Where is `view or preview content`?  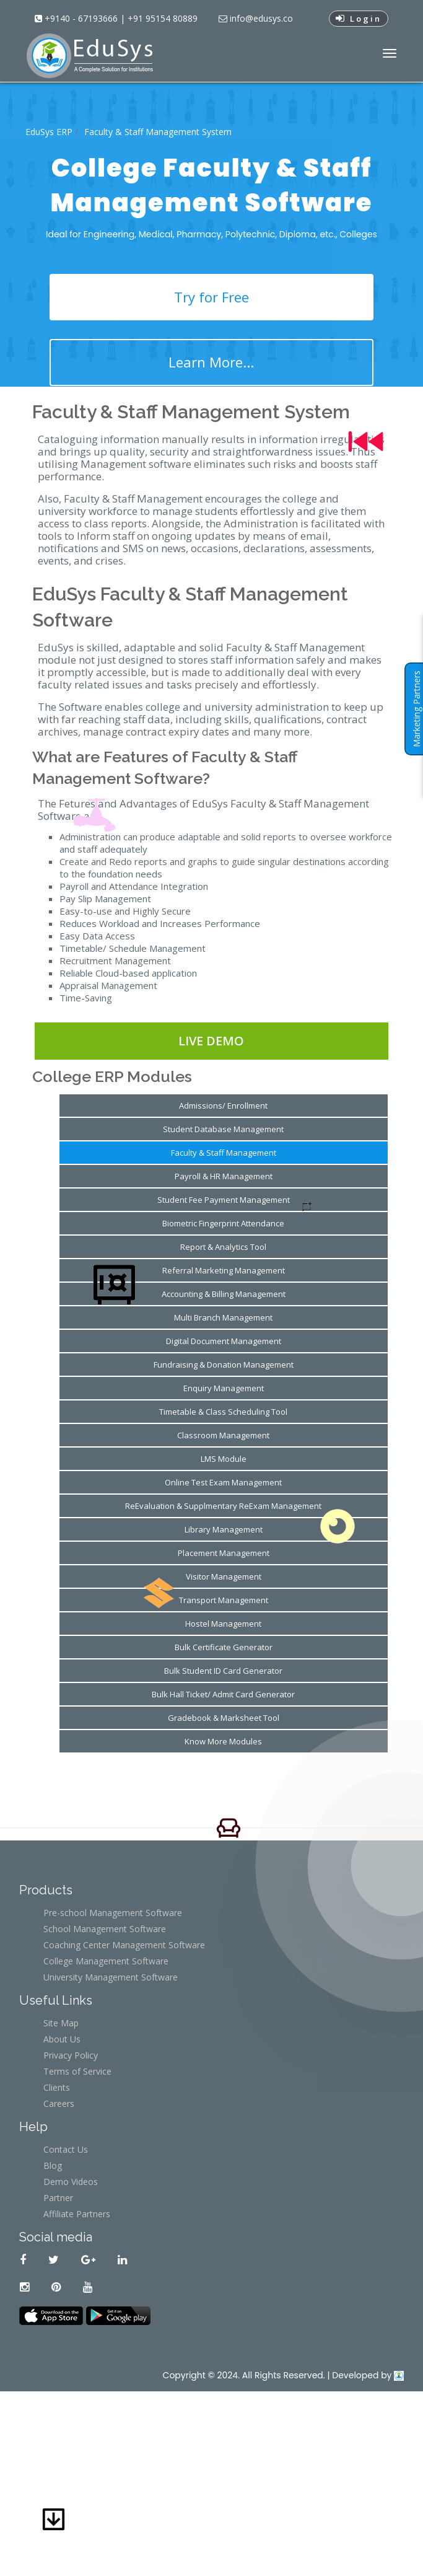 view or preview content is located at coordinates (338, 1526).